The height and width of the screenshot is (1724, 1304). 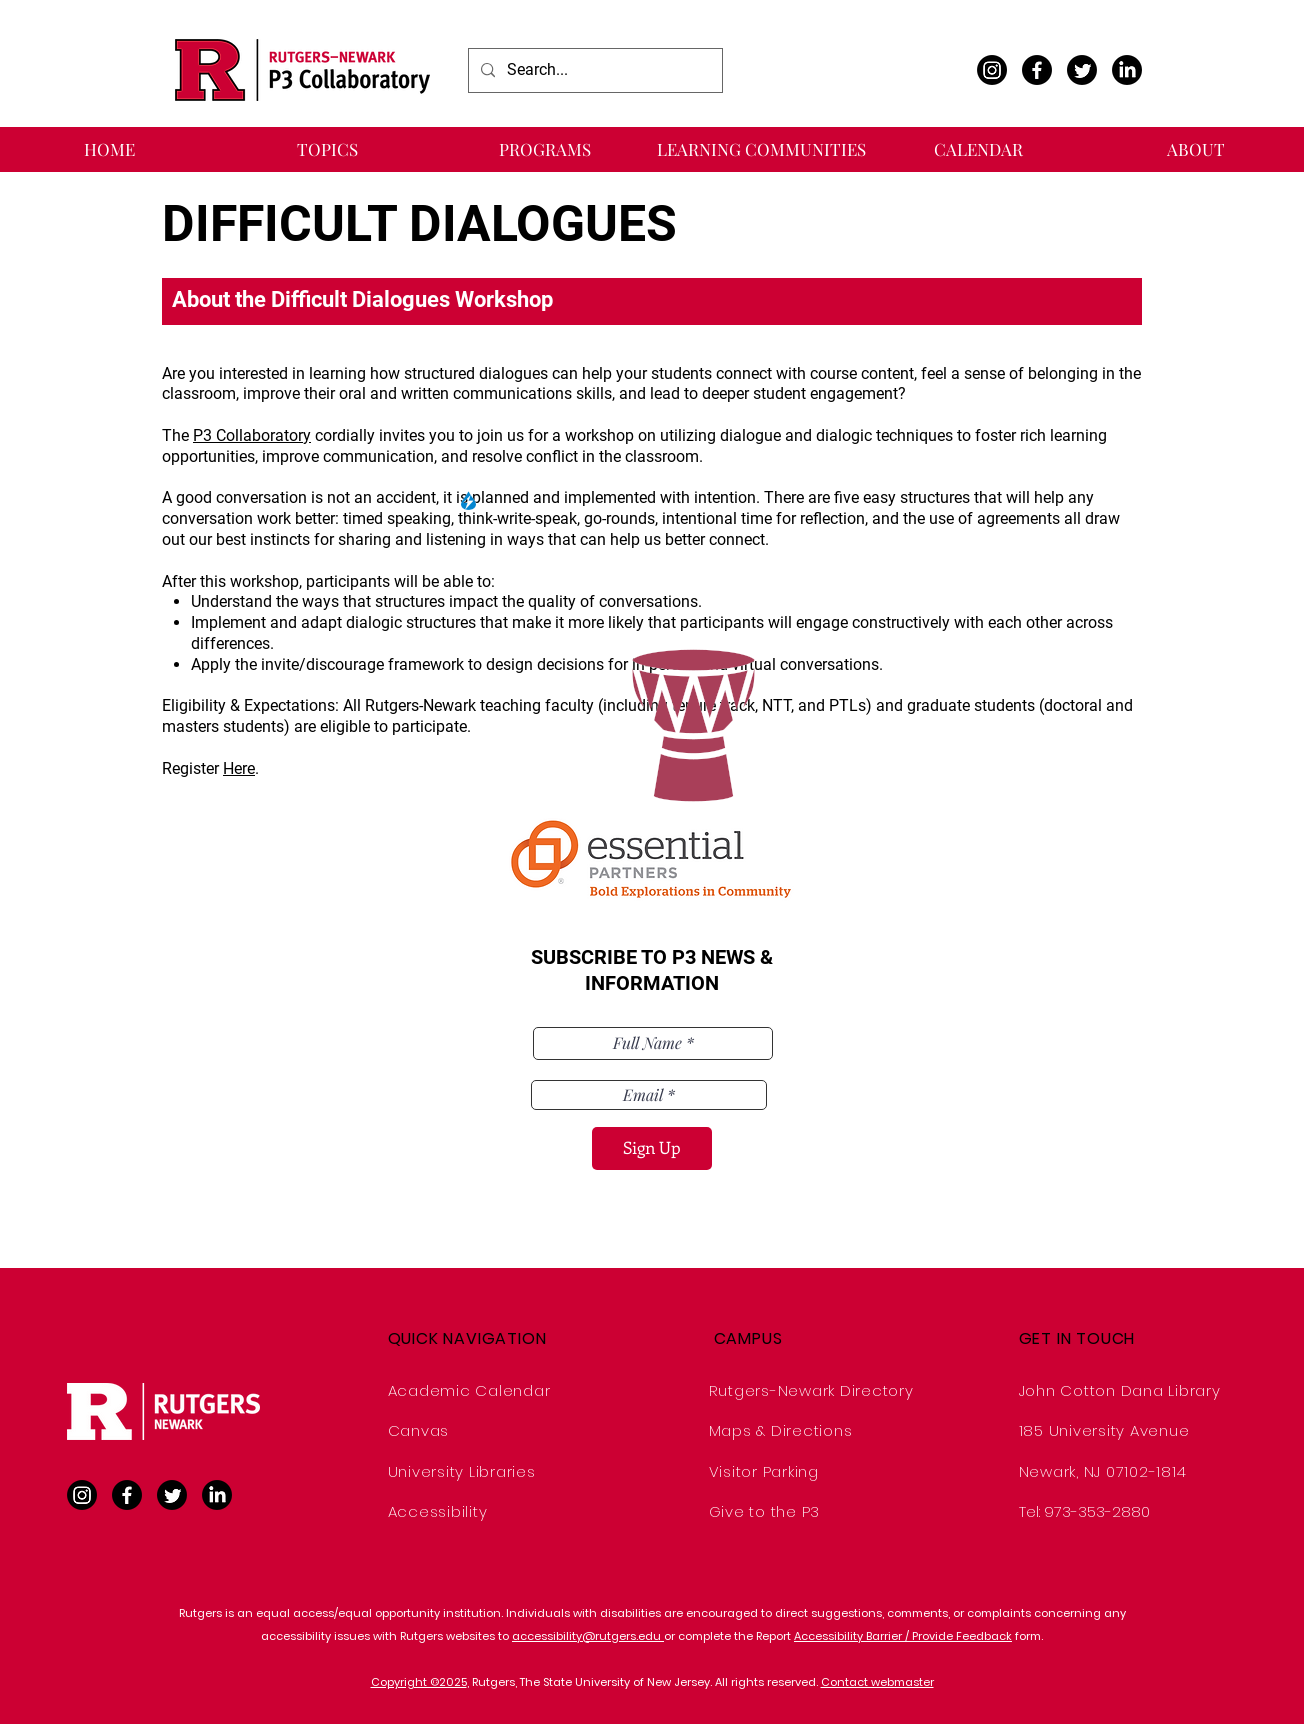 I want to click on indicates hydroelectric or water-based power, so click(x=468, y=500).